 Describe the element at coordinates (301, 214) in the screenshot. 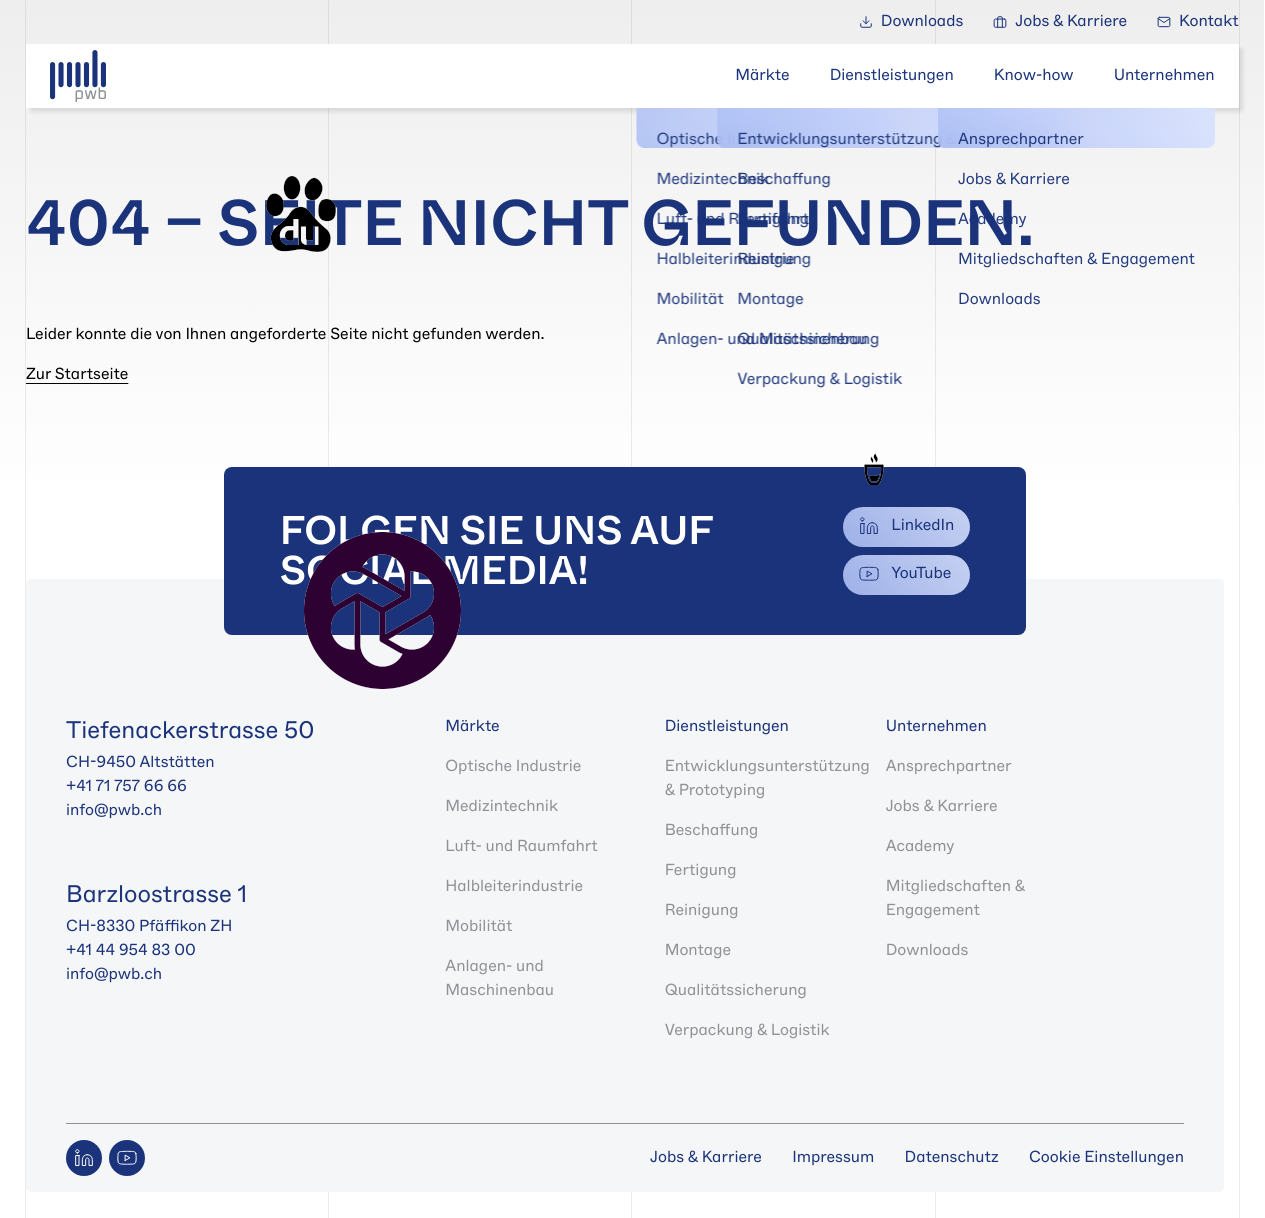

I see `open Baidu app` at that location.